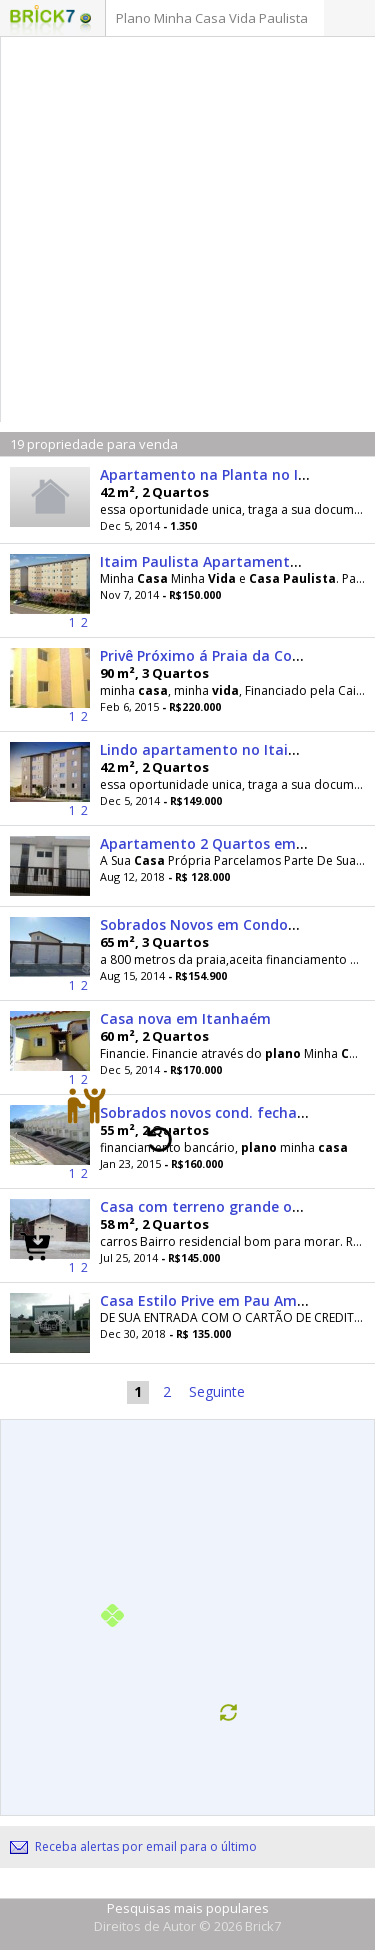  Describe the element at coordinates (228, 1712) in the screenshot. I see `refresh or reload content` at that location.